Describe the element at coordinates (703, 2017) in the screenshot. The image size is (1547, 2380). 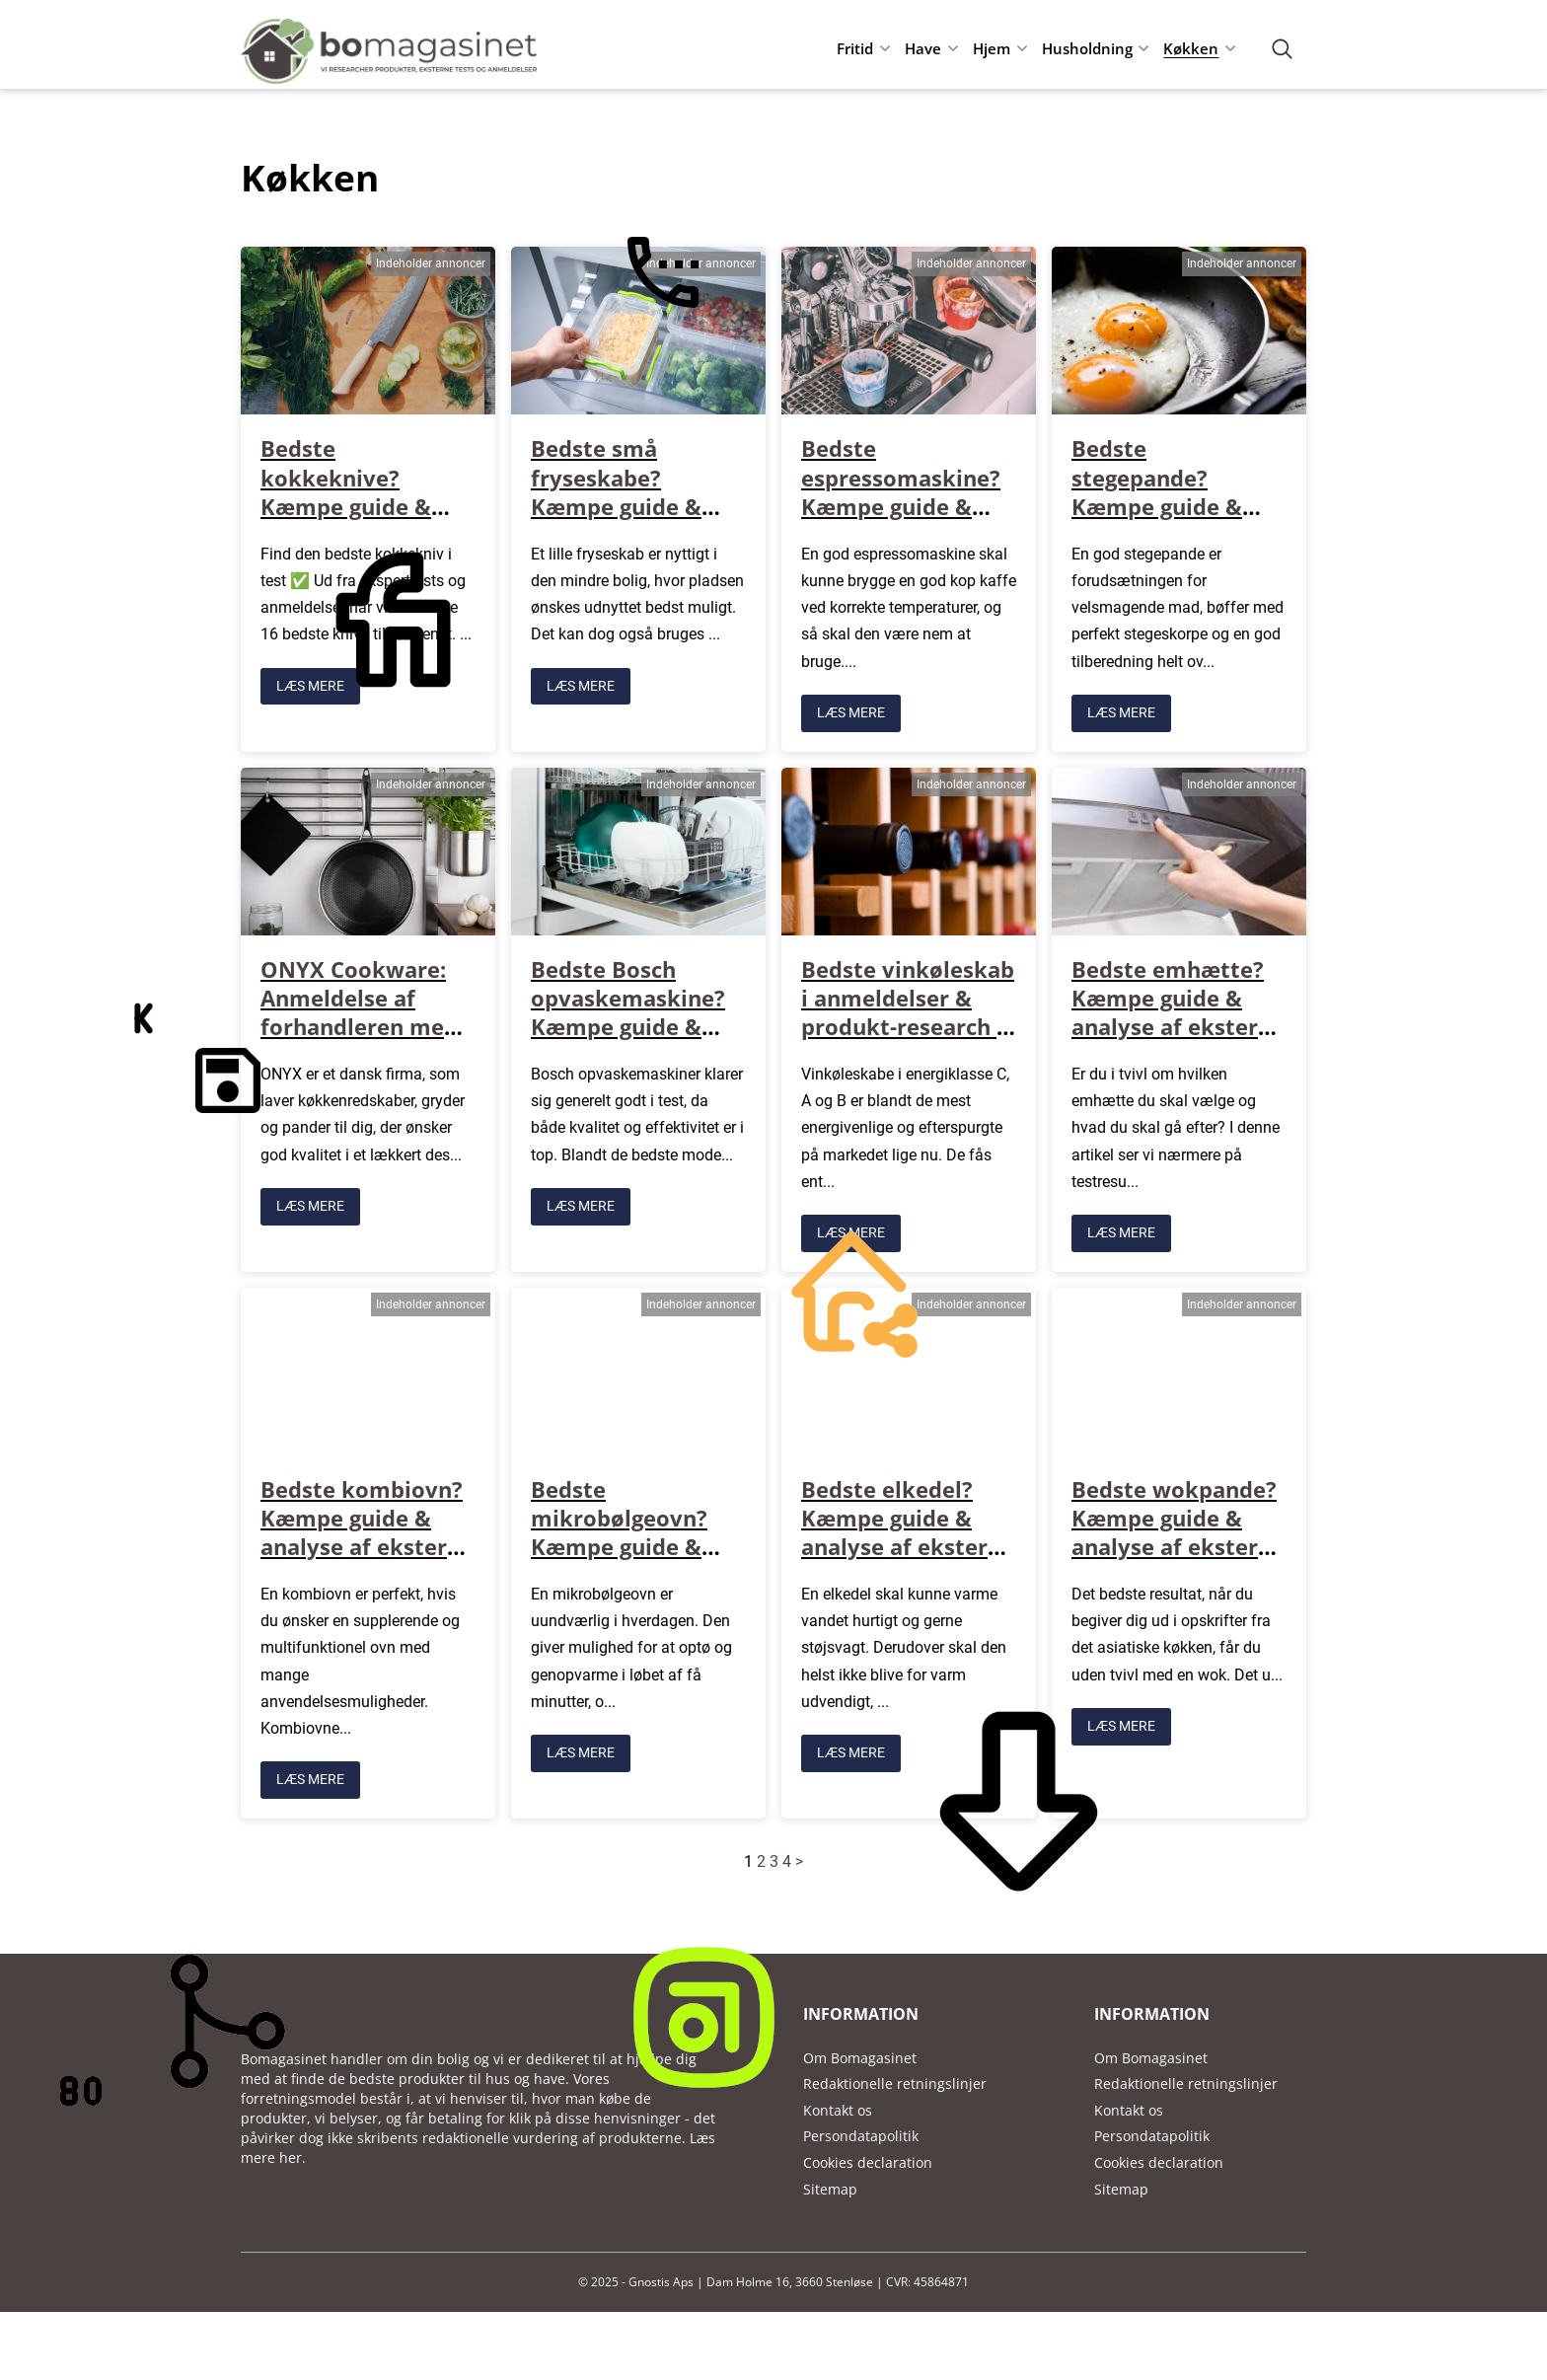
I see `abstract design platform logo` at that location.